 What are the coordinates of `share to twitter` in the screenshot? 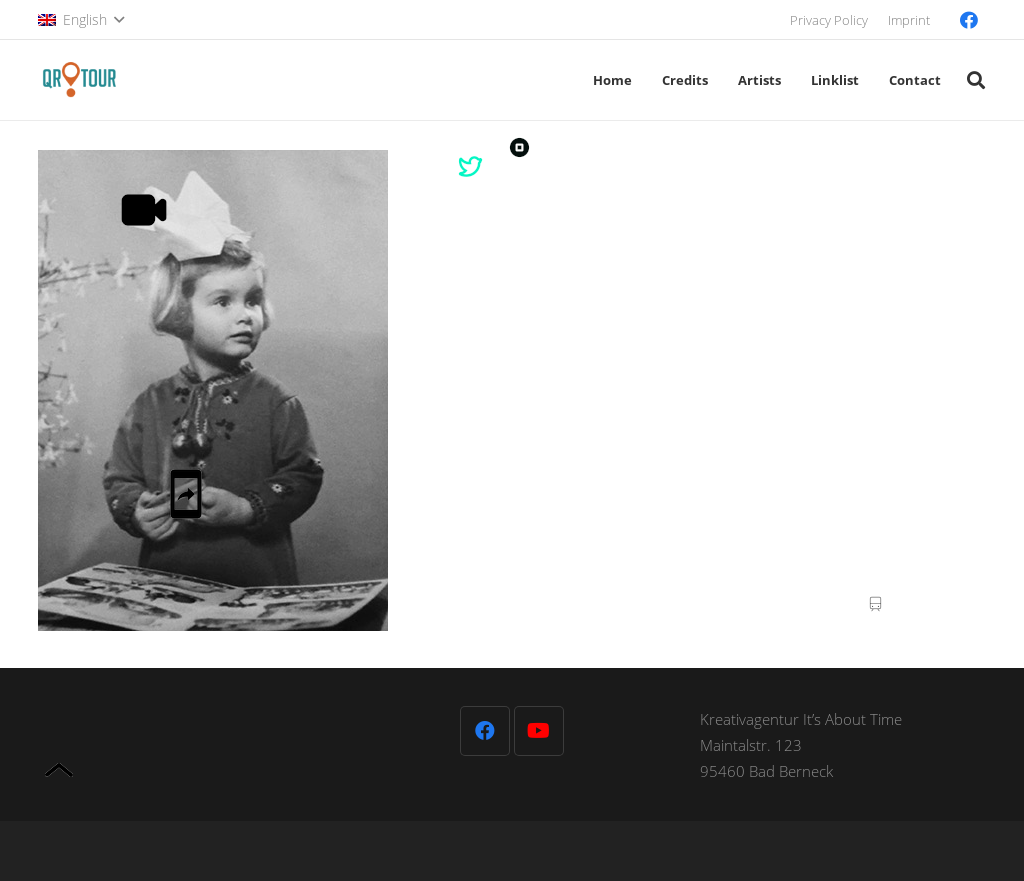 It's located at (470, 166).